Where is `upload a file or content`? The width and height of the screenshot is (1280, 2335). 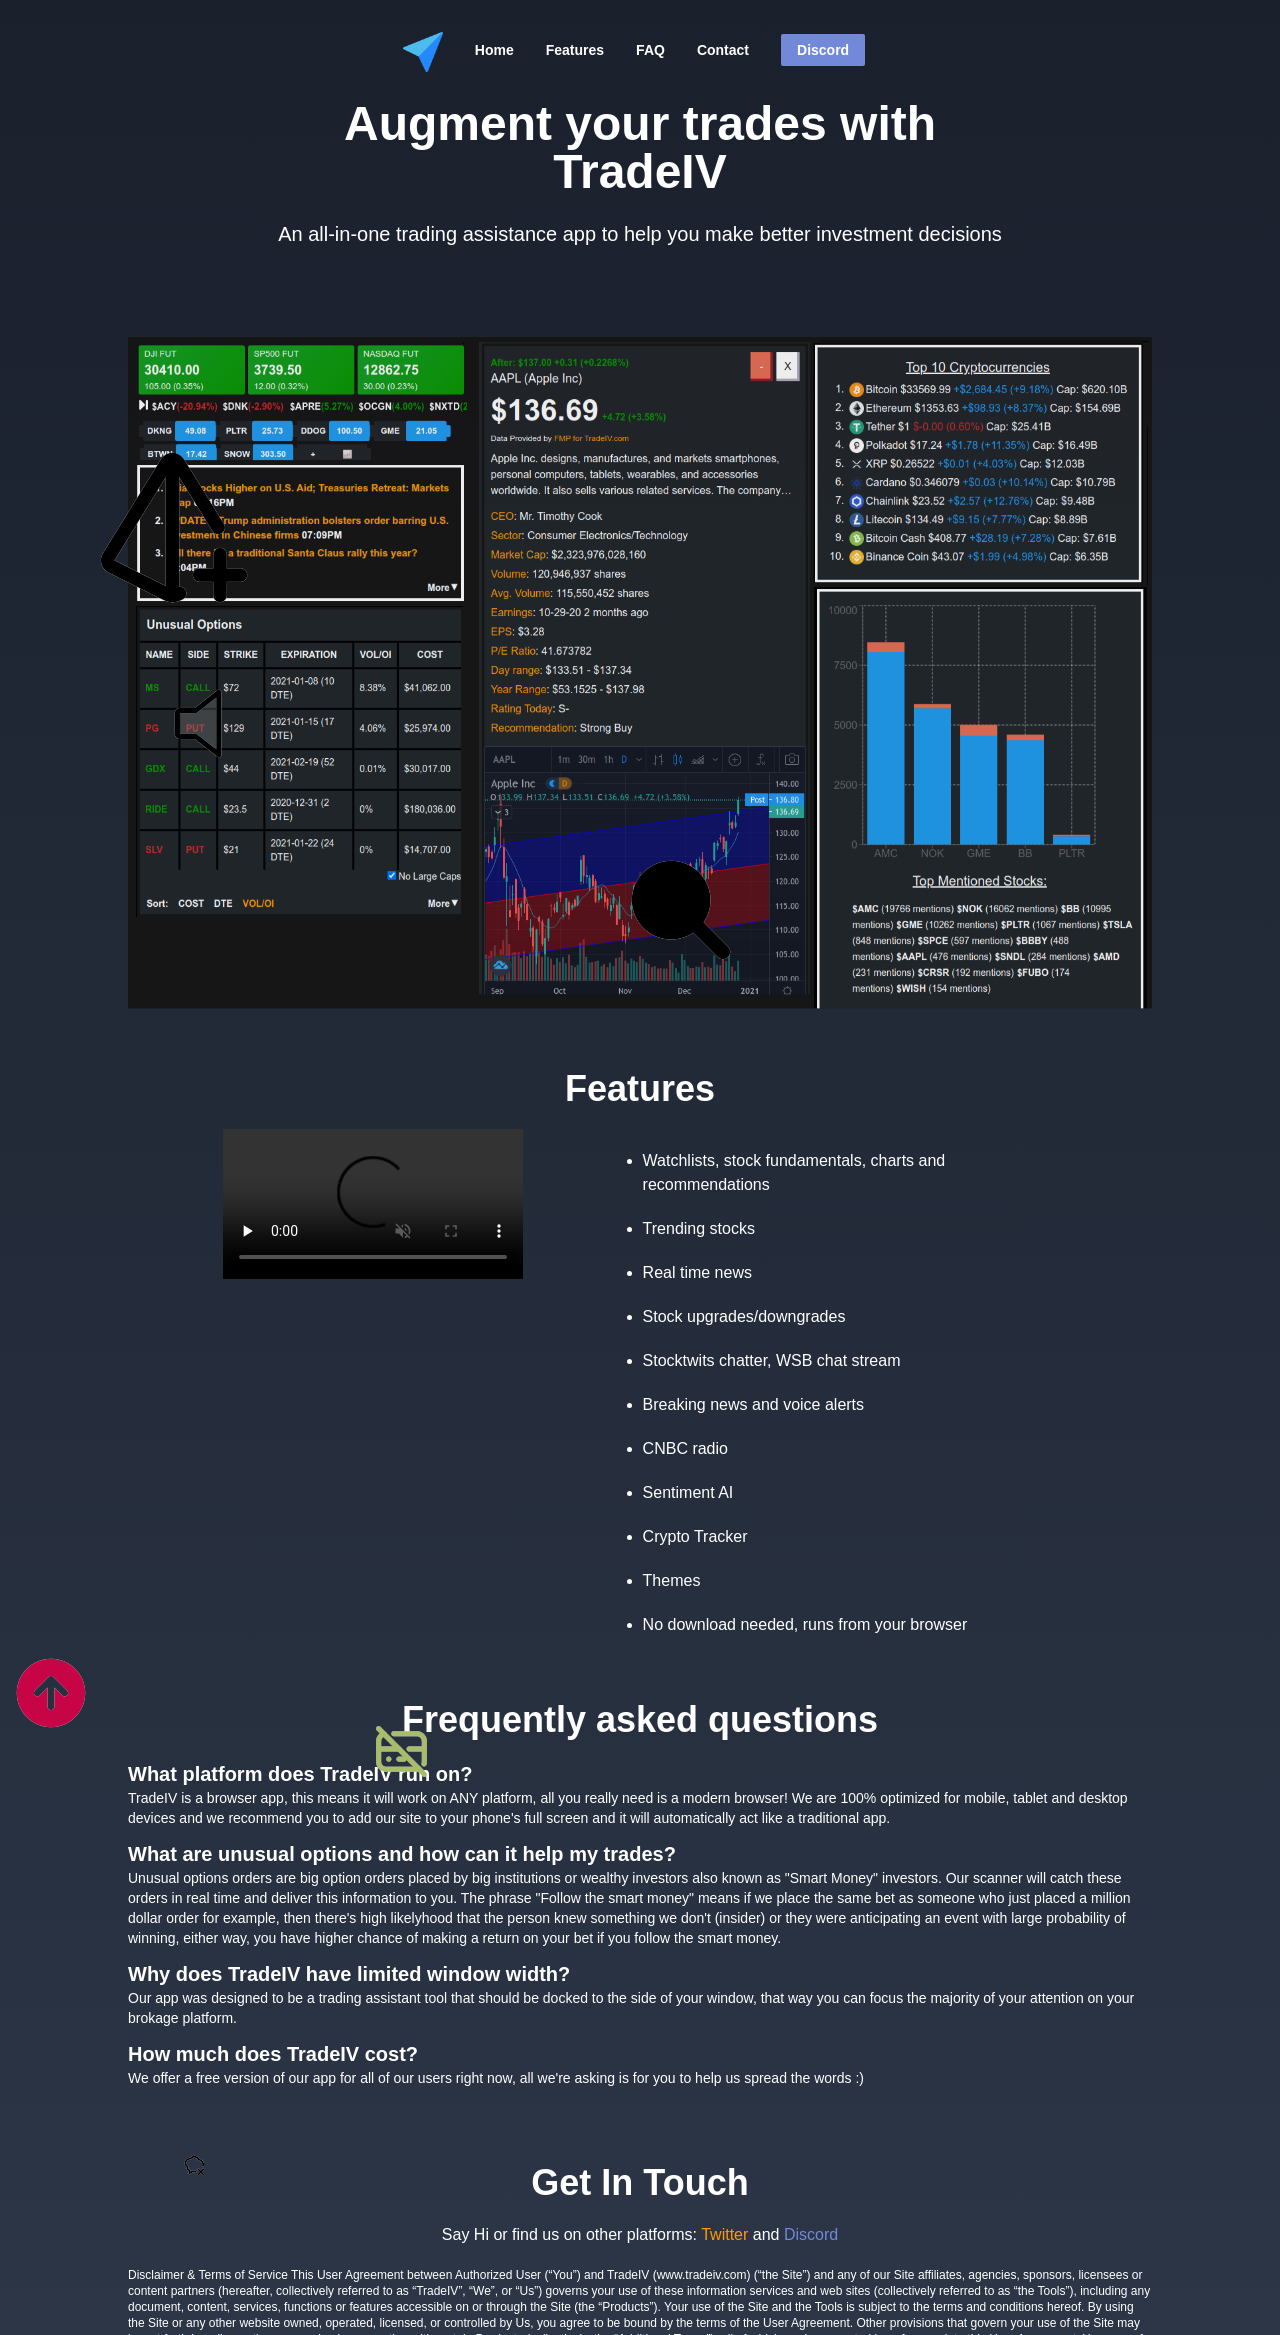
upload a file or content is located at coordinates (51, 1693).